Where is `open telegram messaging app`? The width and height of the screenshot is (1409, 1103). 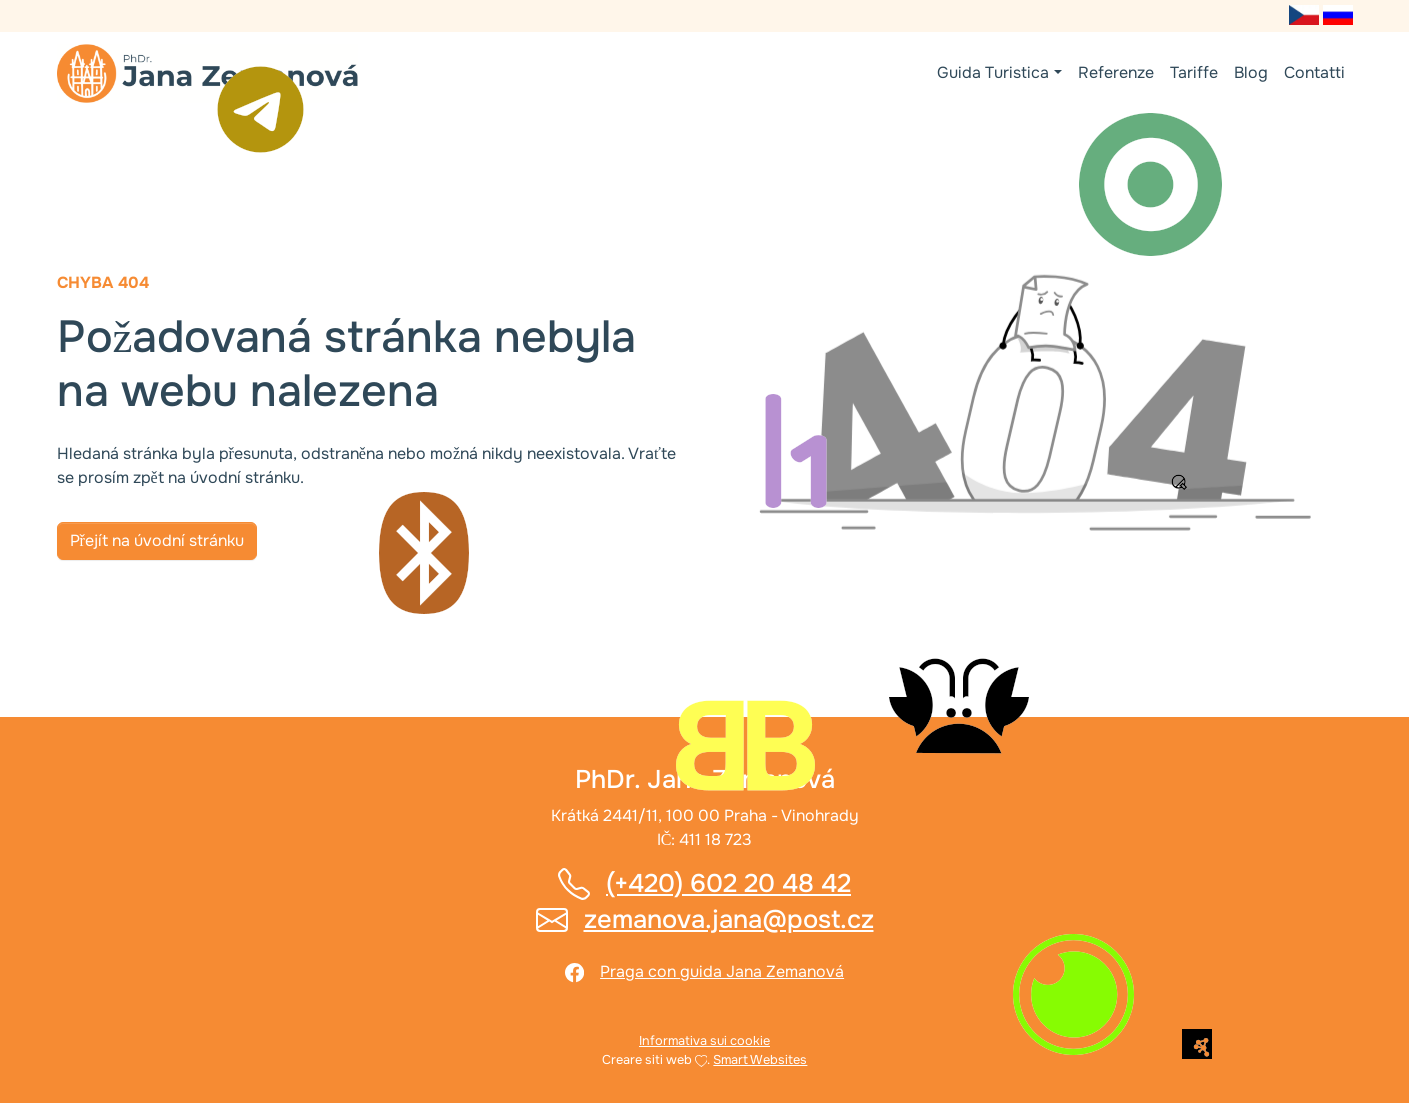
open telegram messaging app is located at coordinates (260, 109).